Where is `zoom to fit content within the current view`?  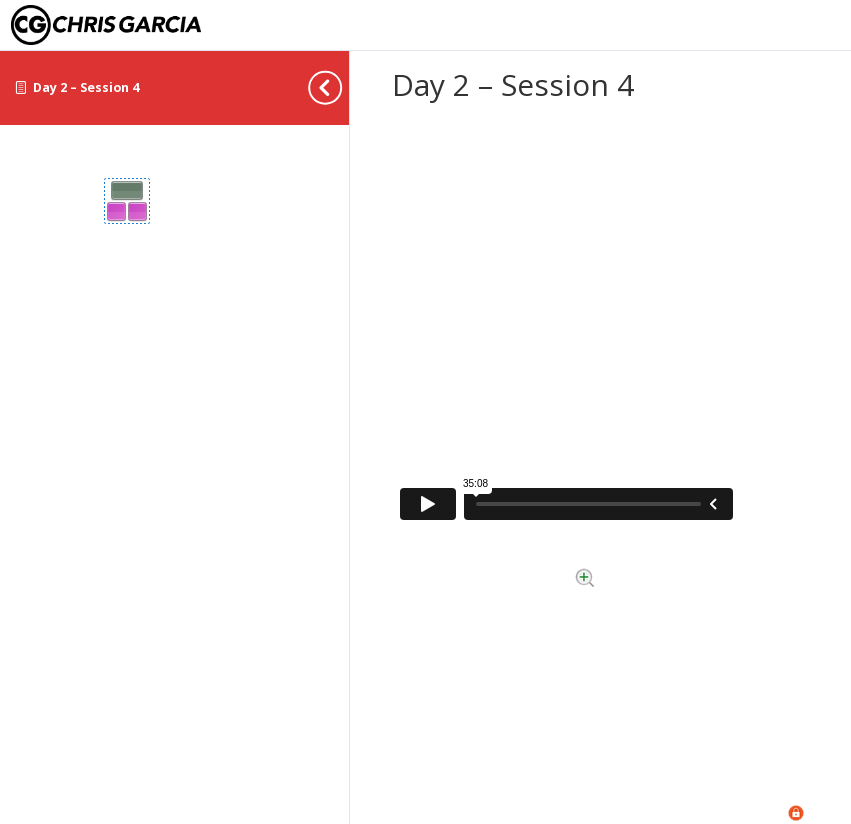 zoom to fit content within the current view is located at coordinates (585, 578).